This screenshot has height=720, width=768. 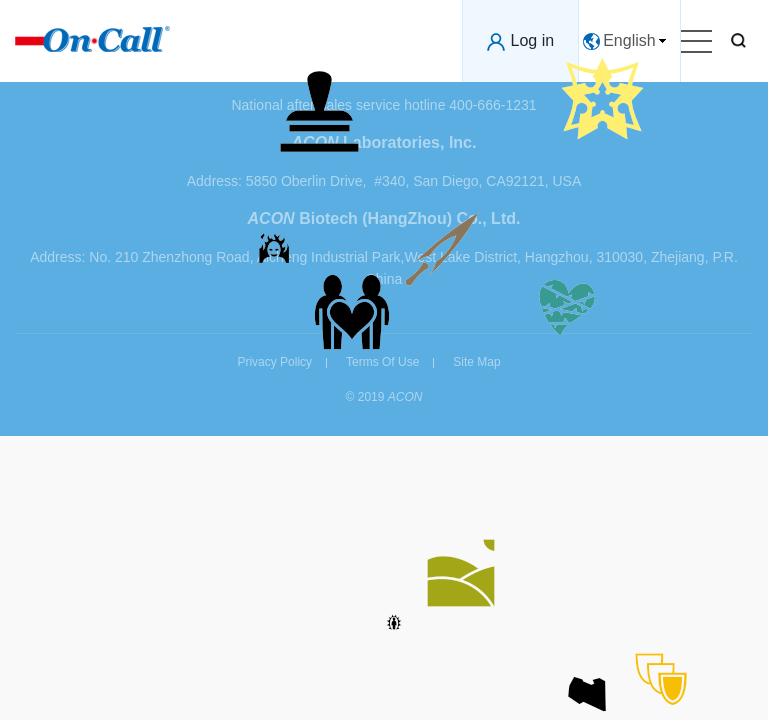 I want to click on indicates a healing or mending heart status, so click(x=567, y=308).